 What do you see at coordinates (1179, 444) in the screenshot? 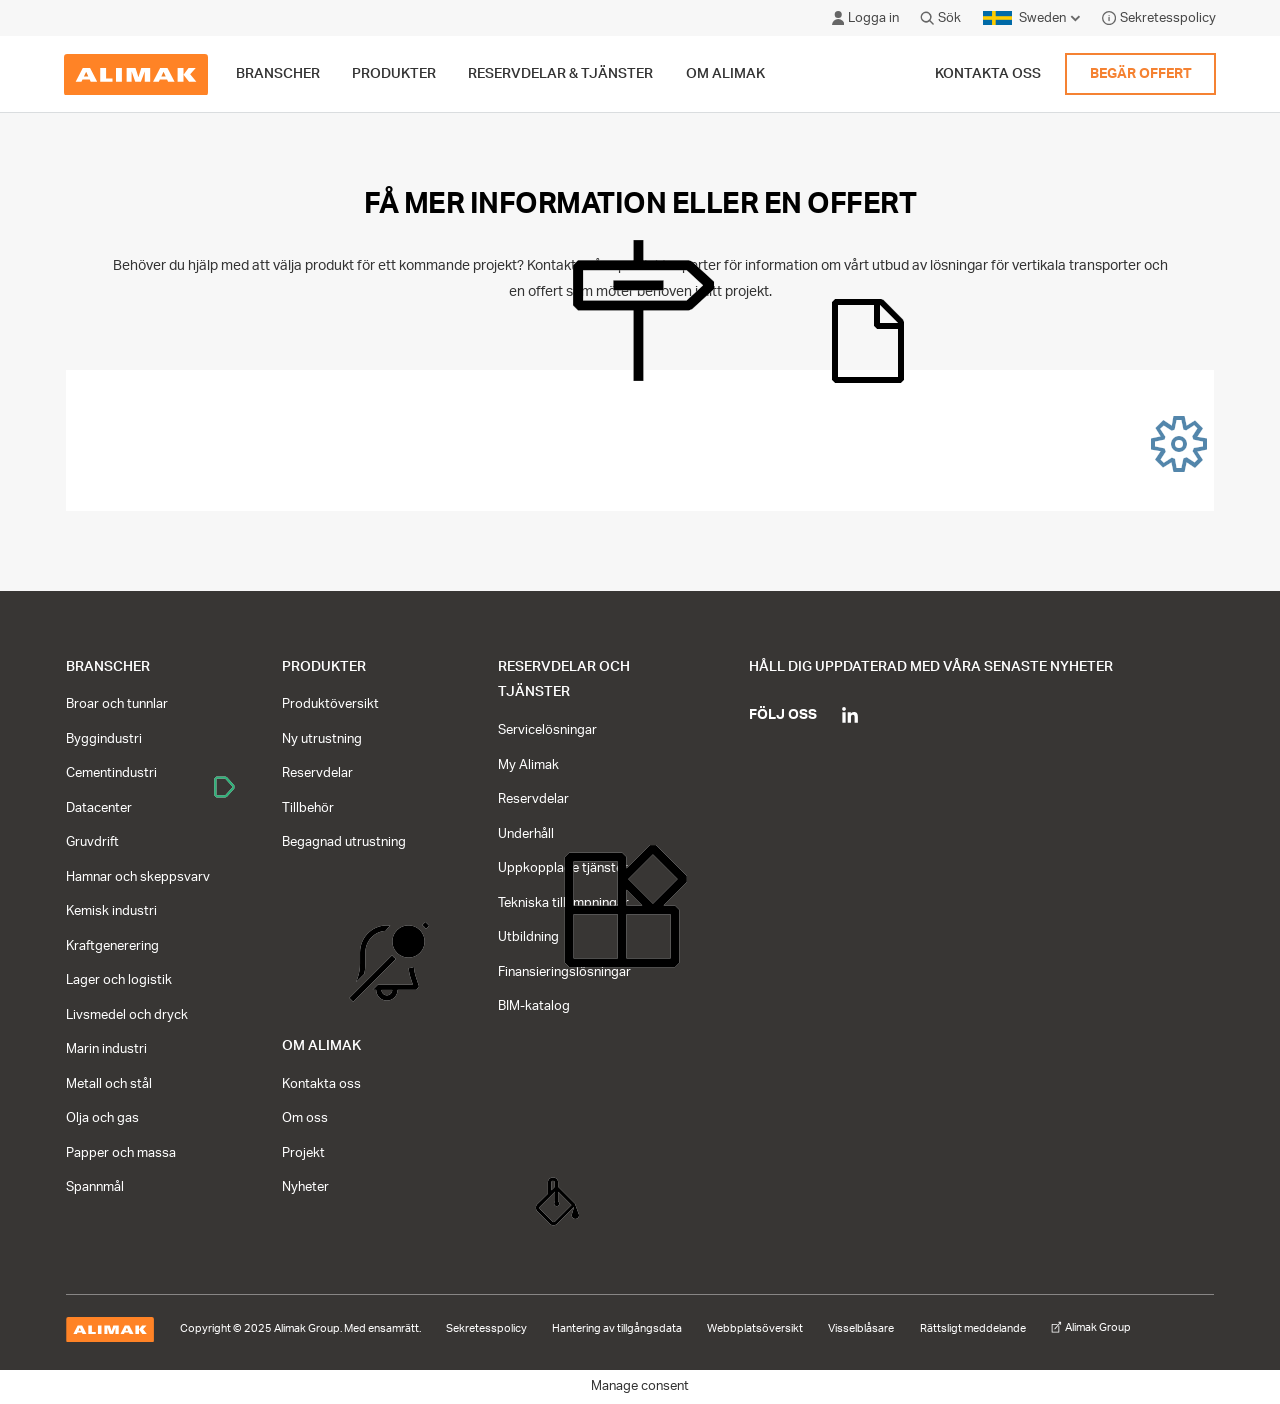
I see `access settings or preferences` at bounding box center [1179, 444].